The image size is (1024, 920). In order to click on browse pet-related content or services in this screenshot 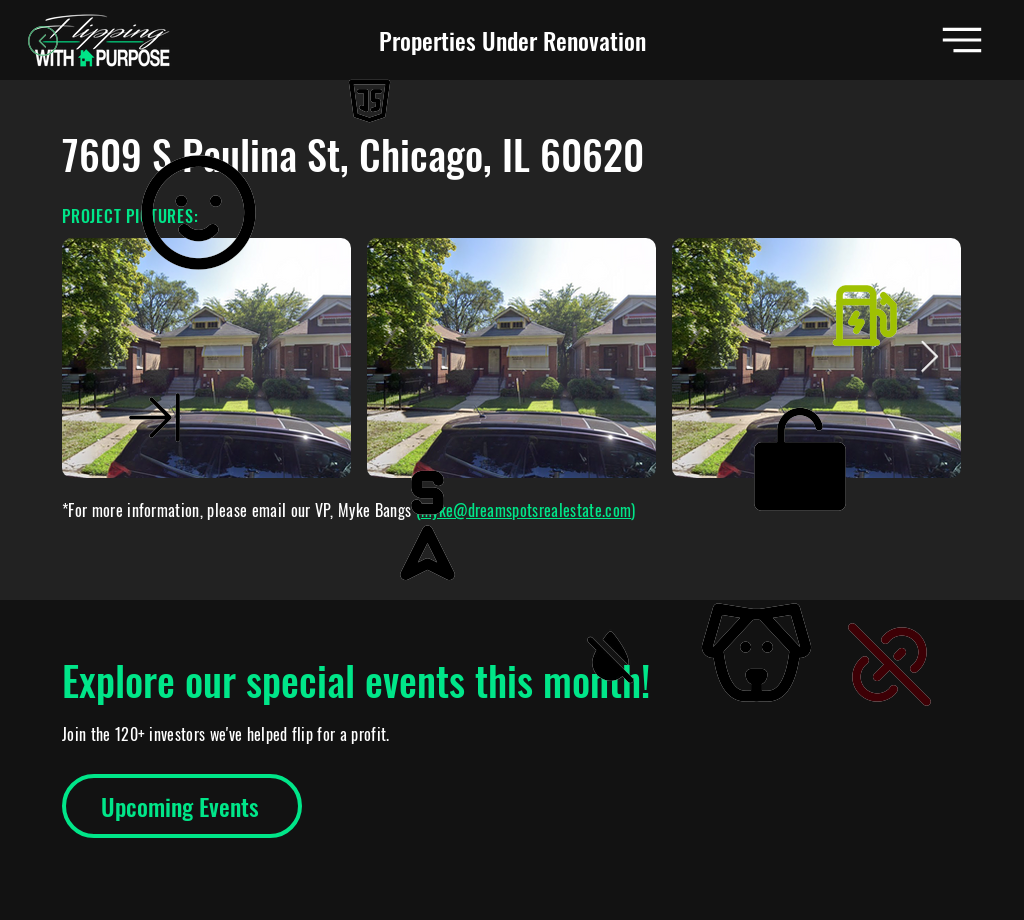, I will do `click(756, 652)`.